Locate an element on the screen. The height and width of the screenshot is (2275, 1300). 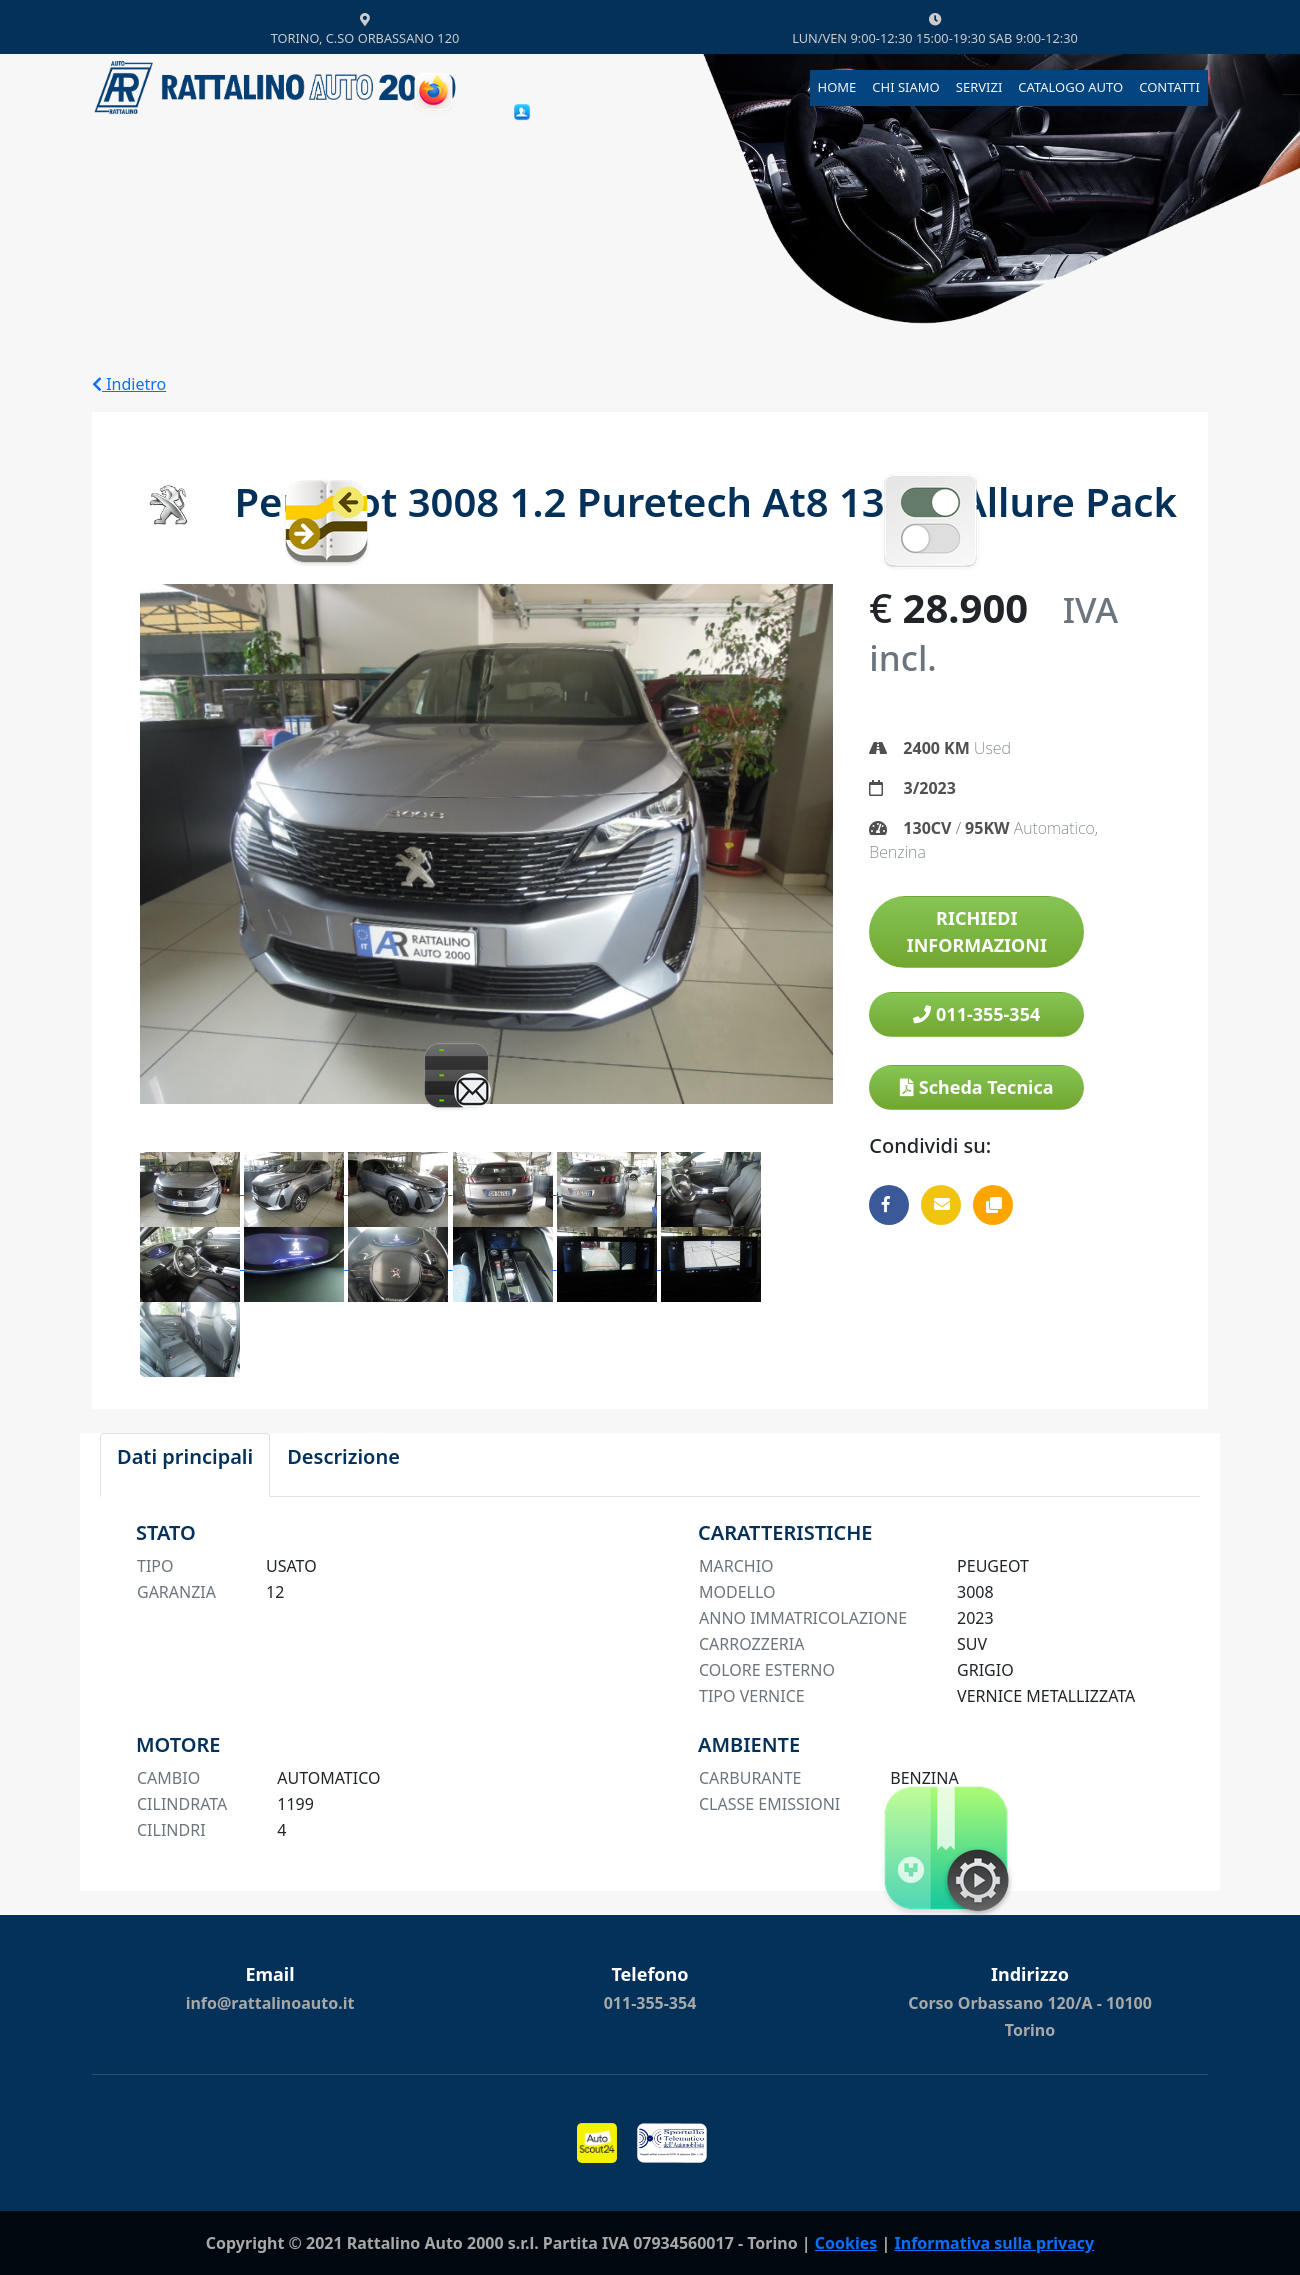
configure mail server settings is located at coordinates (456, 1075).